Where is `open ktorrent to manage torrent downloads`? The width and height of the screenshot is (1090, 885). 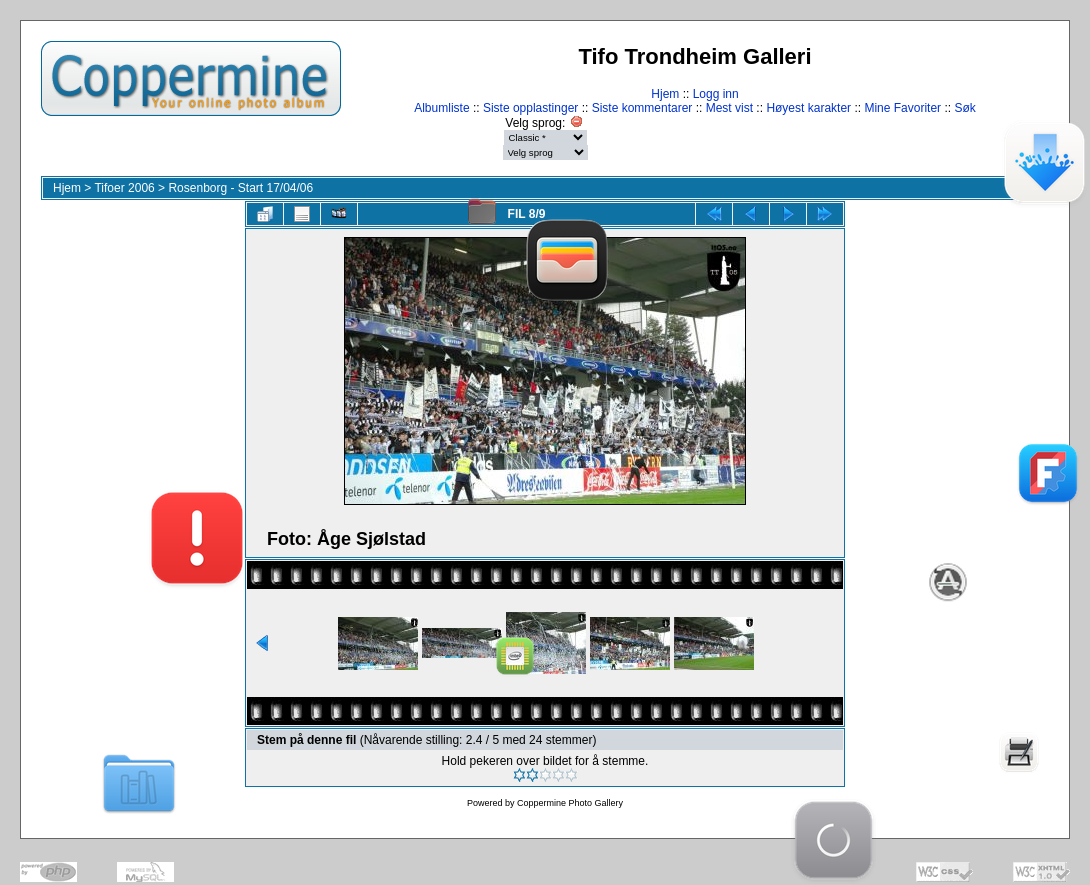 open ktorrent to manage torrent downloads is located at coordinates (1044, 162).